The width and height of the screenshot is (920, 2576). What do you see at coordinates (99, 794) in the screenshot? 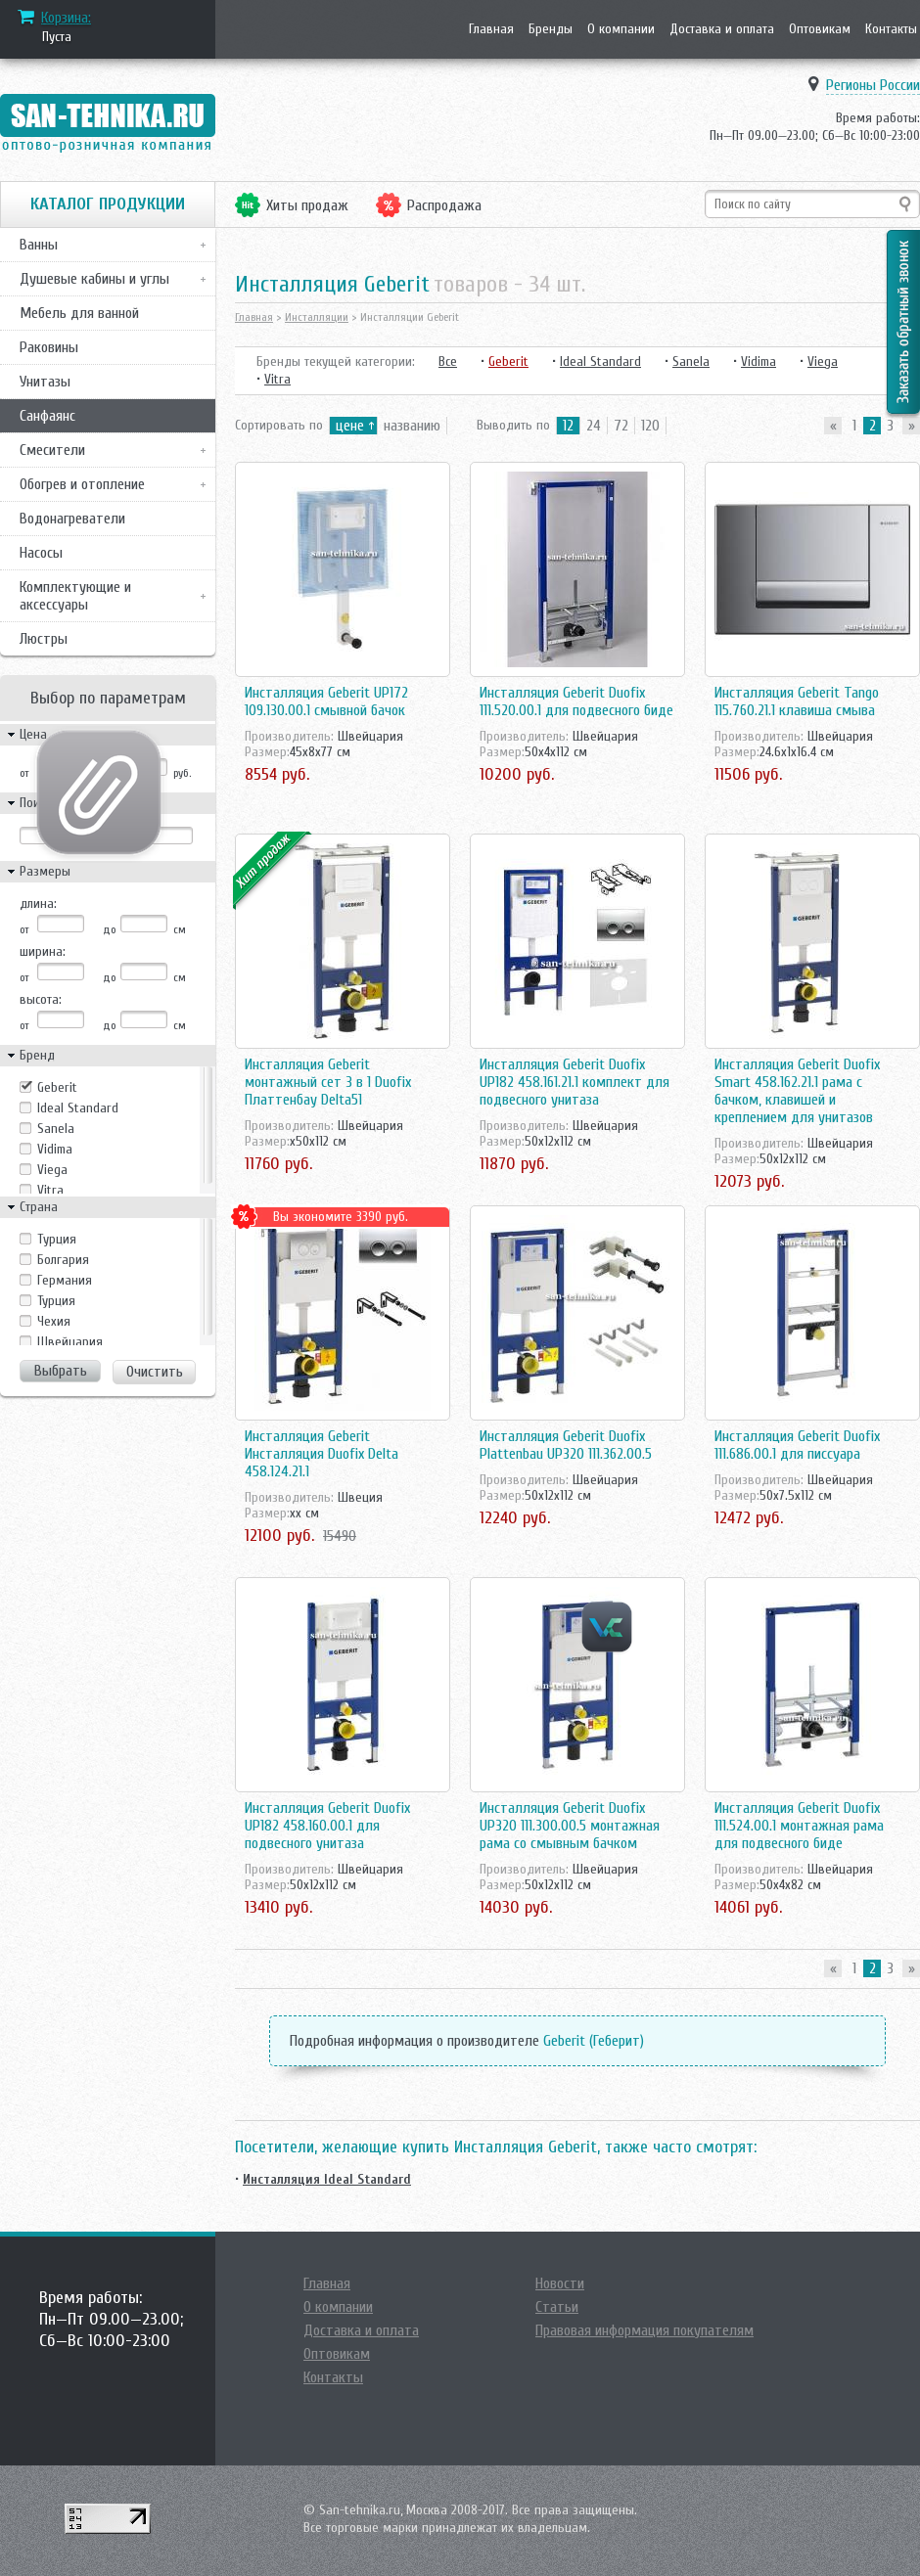
I see `open office or productivity applications` at bounding box center [99, 794].